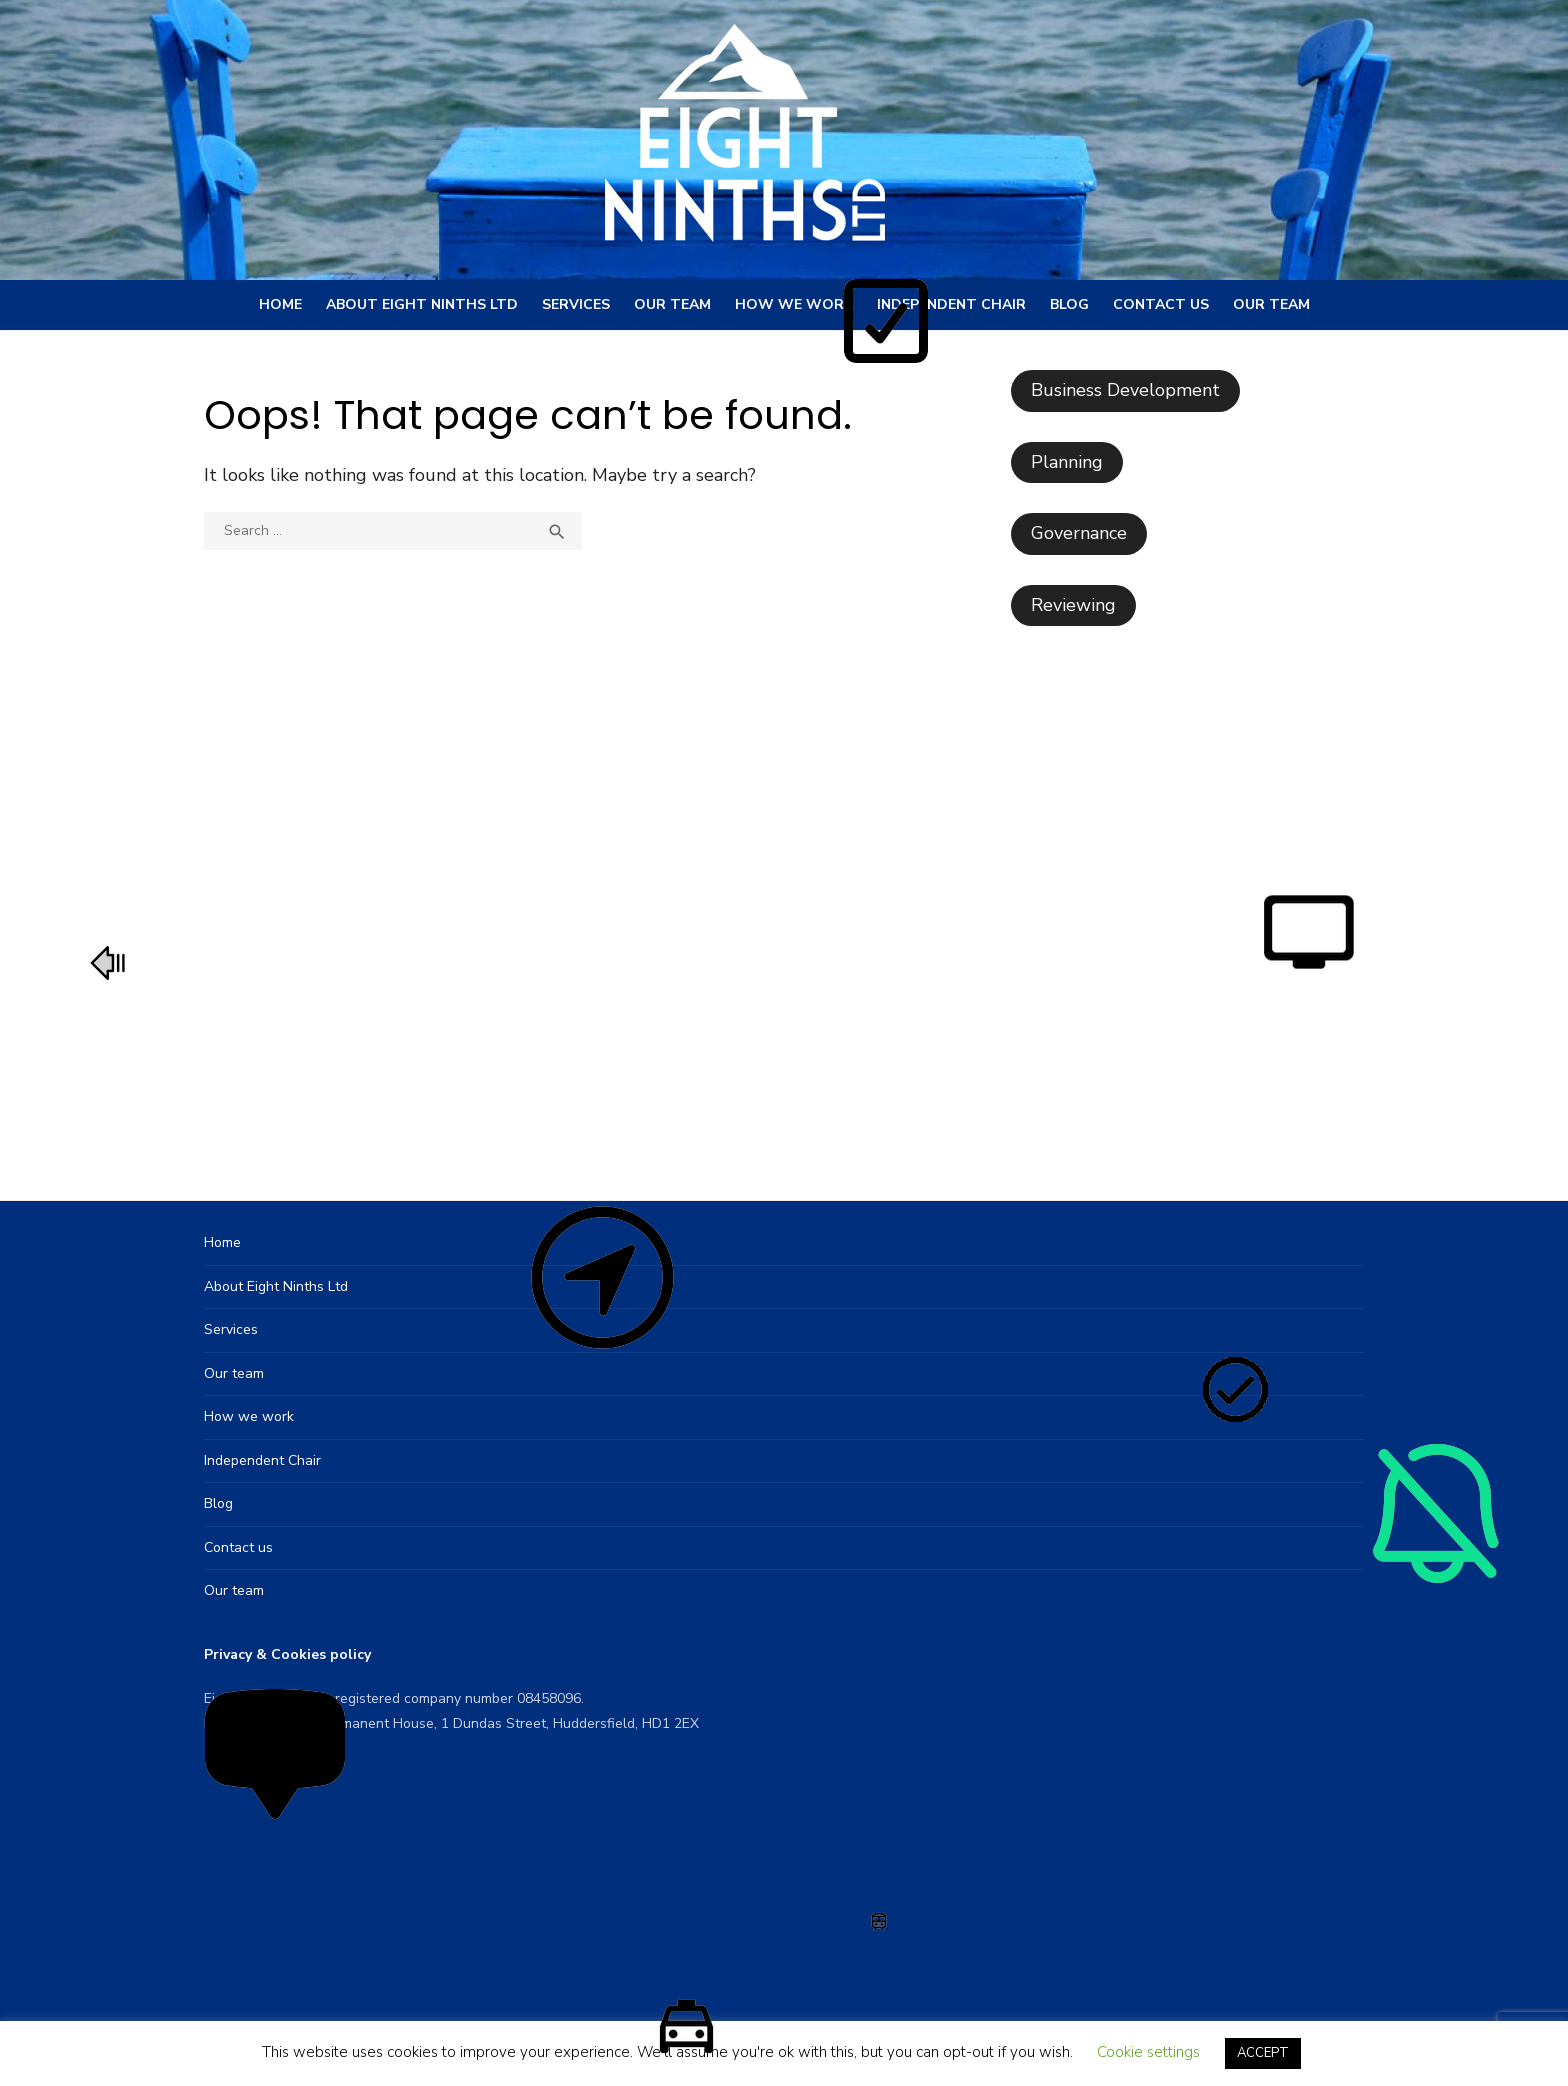  What do you see at coordinates (1437, 1513) in the screenshot?
I see `mute notifications` at bounding box center [1437, 1513].